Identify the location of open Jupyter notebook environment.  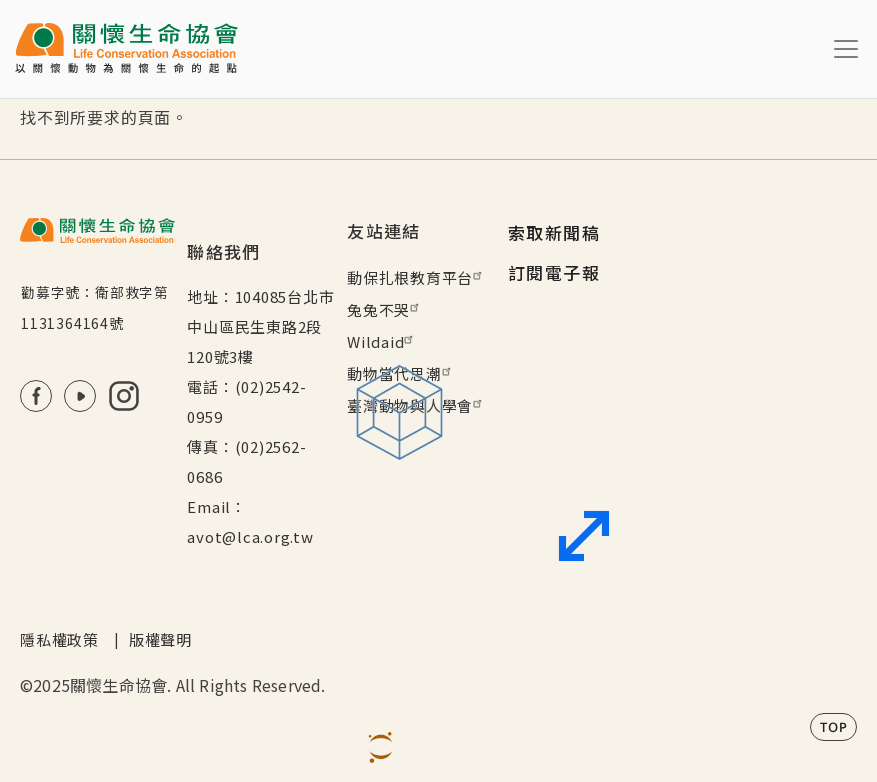
(380, 747).